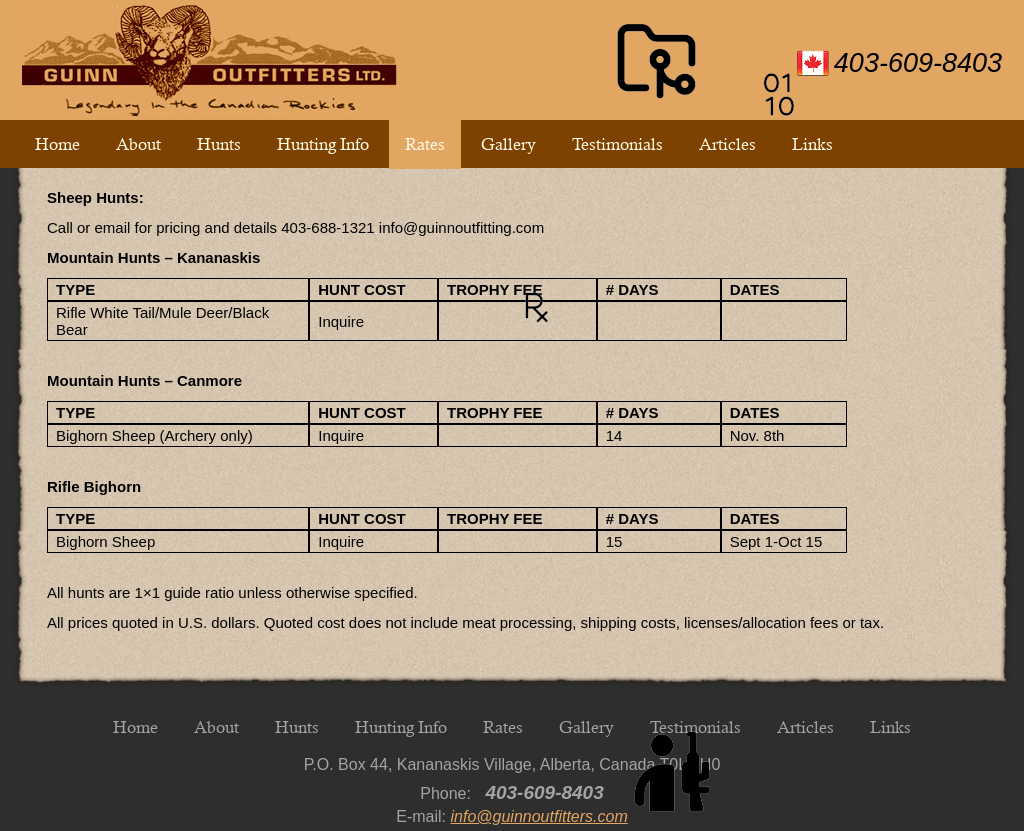 This screenshot has height=831, width=1024. Describe the element at coordinates (778, 94) in the screenshot. I see `view or access binary/code data` at that location.